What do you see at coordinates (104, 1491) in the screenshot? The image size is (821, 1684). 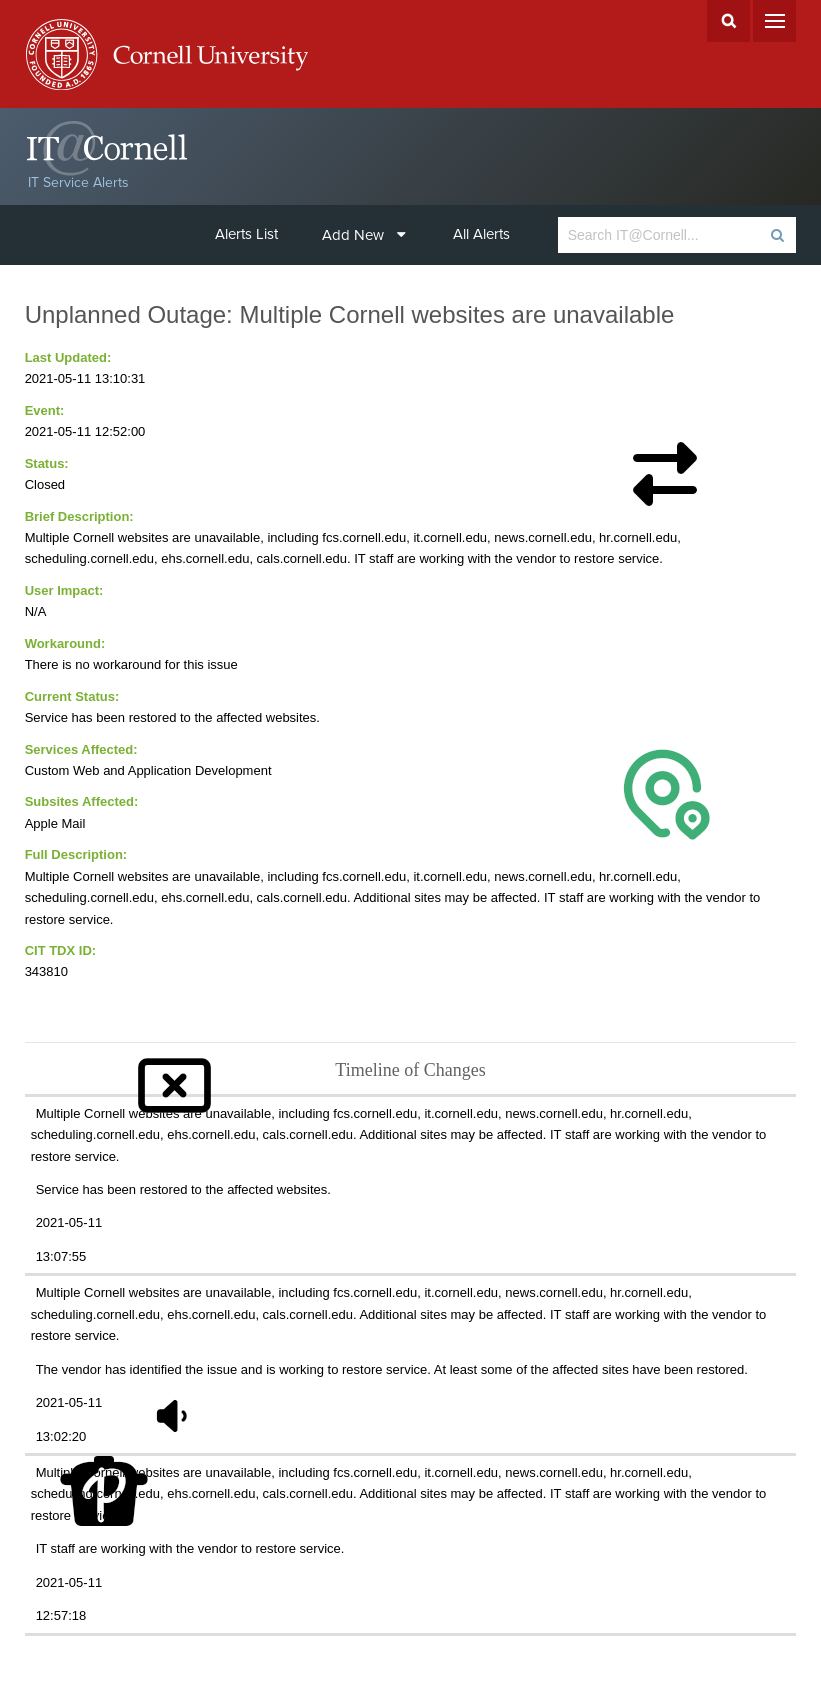 I see `open the palfed app or service` at bounding box center [104, 1491].